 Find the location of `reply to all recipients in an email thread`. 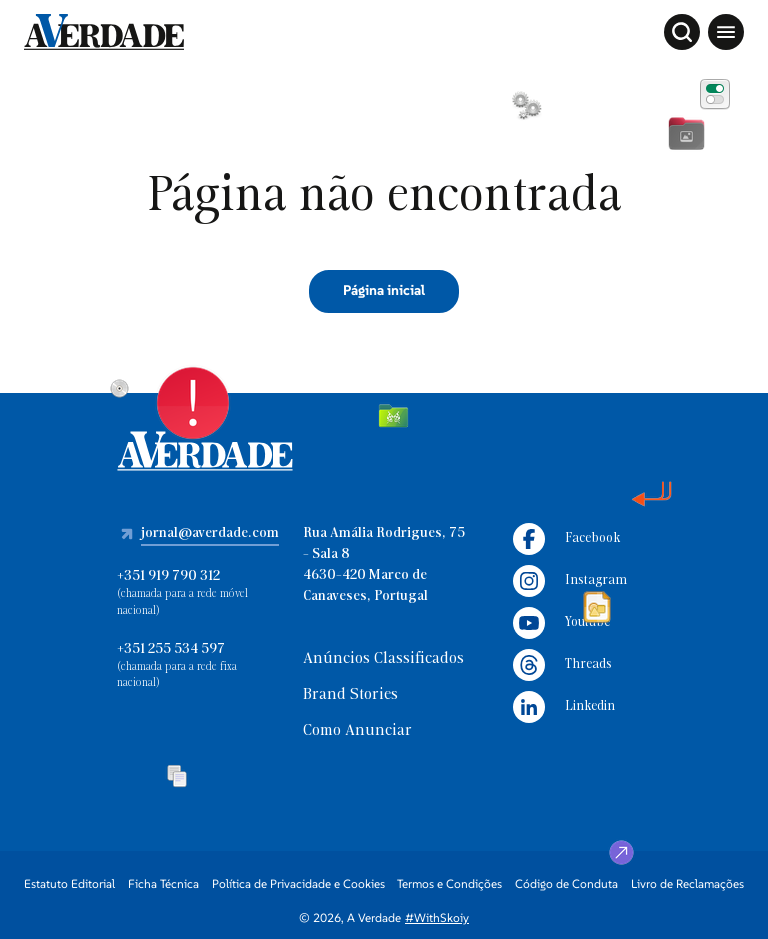

reply to all recipients in an email thread is located at coordinates (651, 491).